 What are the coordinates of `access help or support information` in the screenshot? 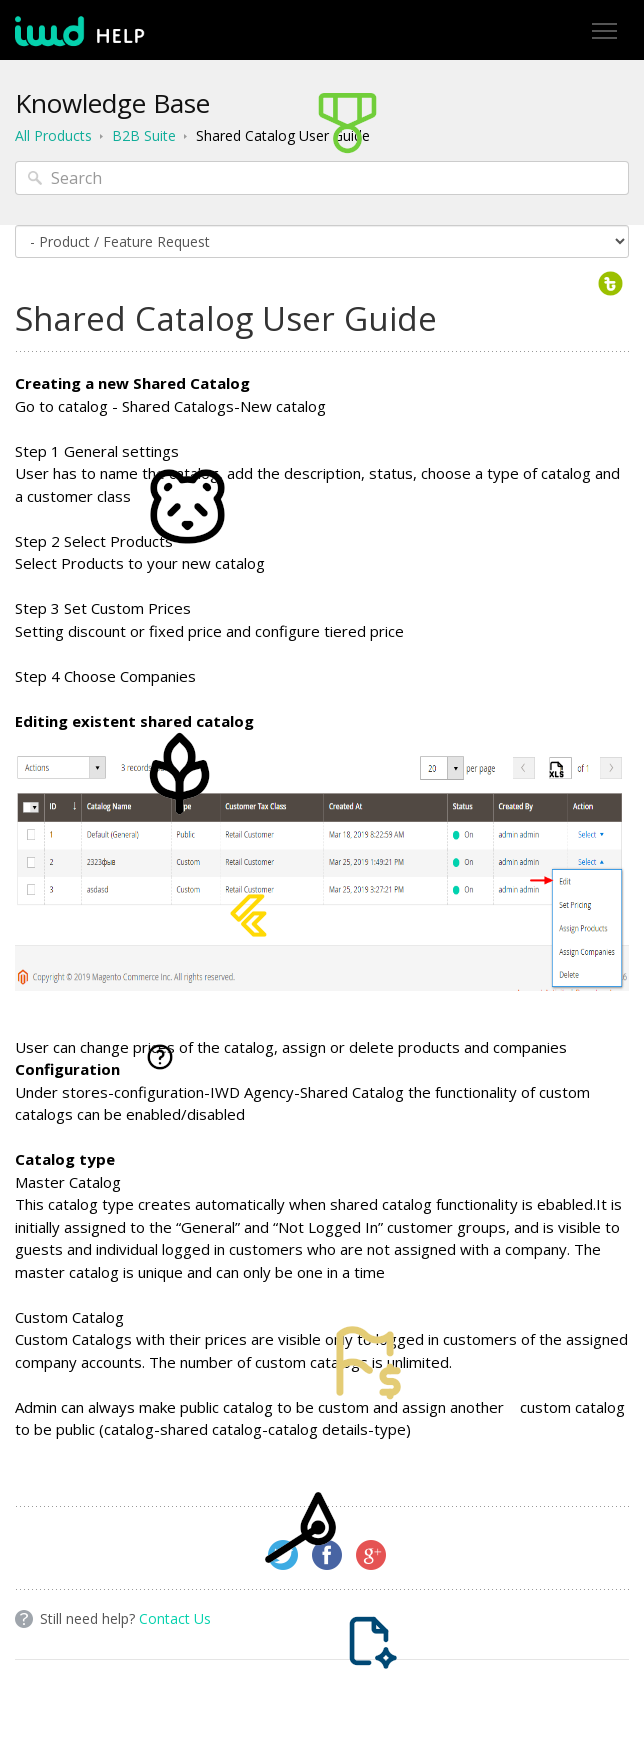 It's located at (160, 1057).